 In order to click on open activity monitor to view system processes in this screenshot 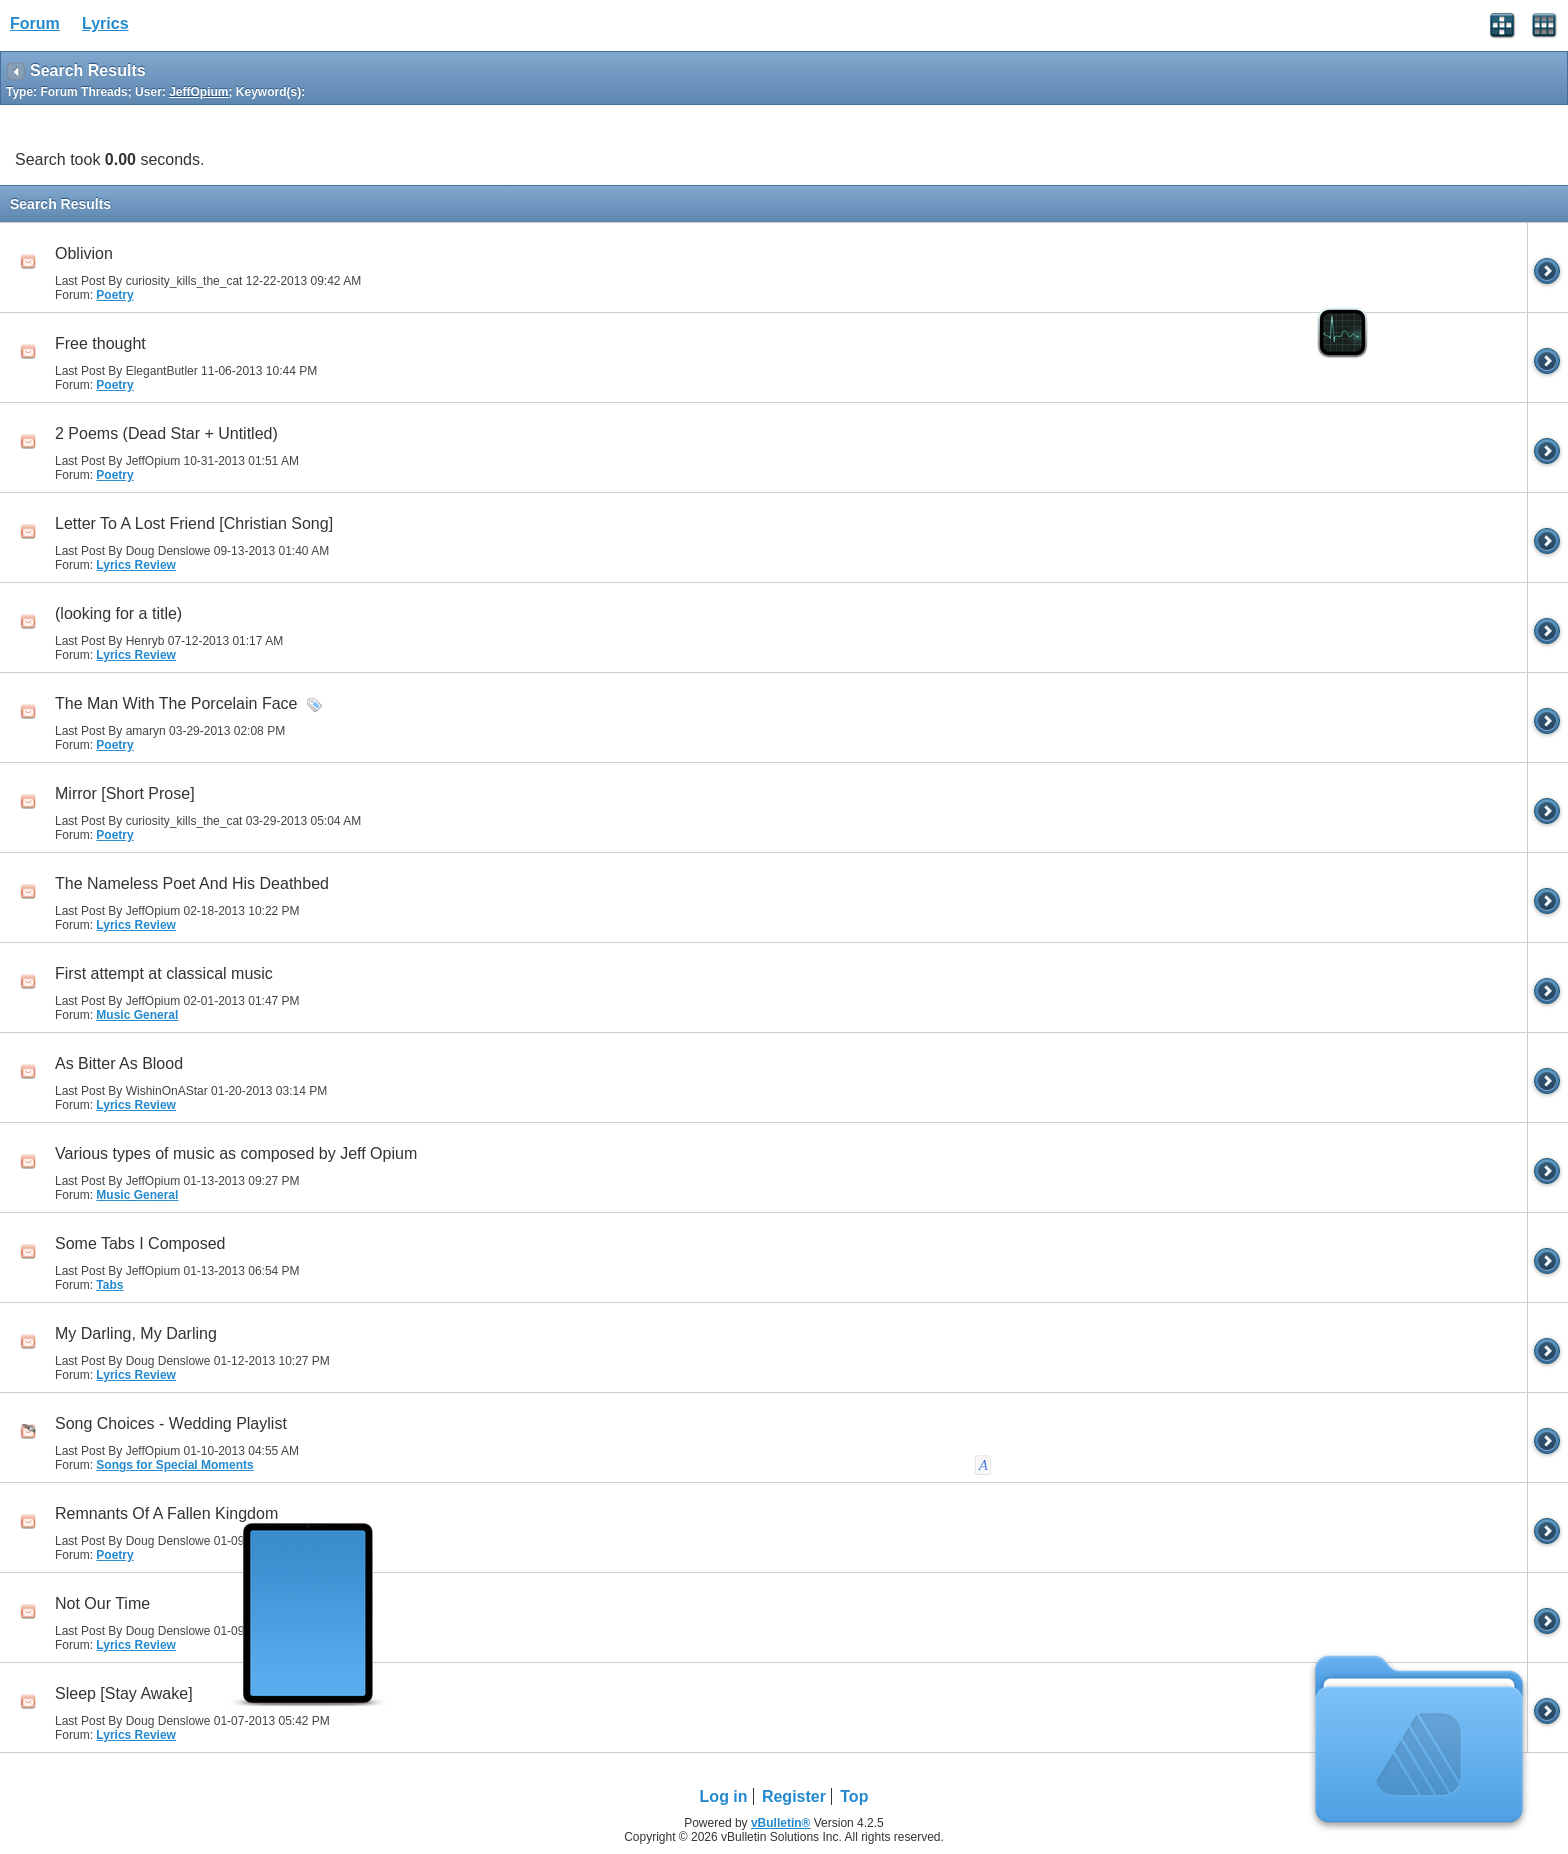, I will do `click(1342, 332)`.